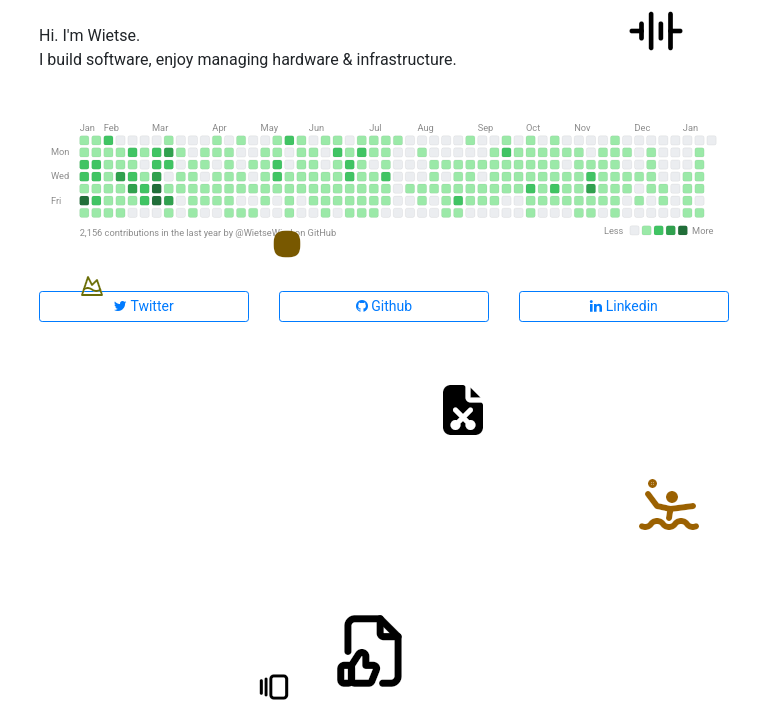 Image resolution: width=768 pixels, height=720 pixels. Describe the element at coordinates (669, 506) in the screenshot. I see `water polo sport activity` at that location.